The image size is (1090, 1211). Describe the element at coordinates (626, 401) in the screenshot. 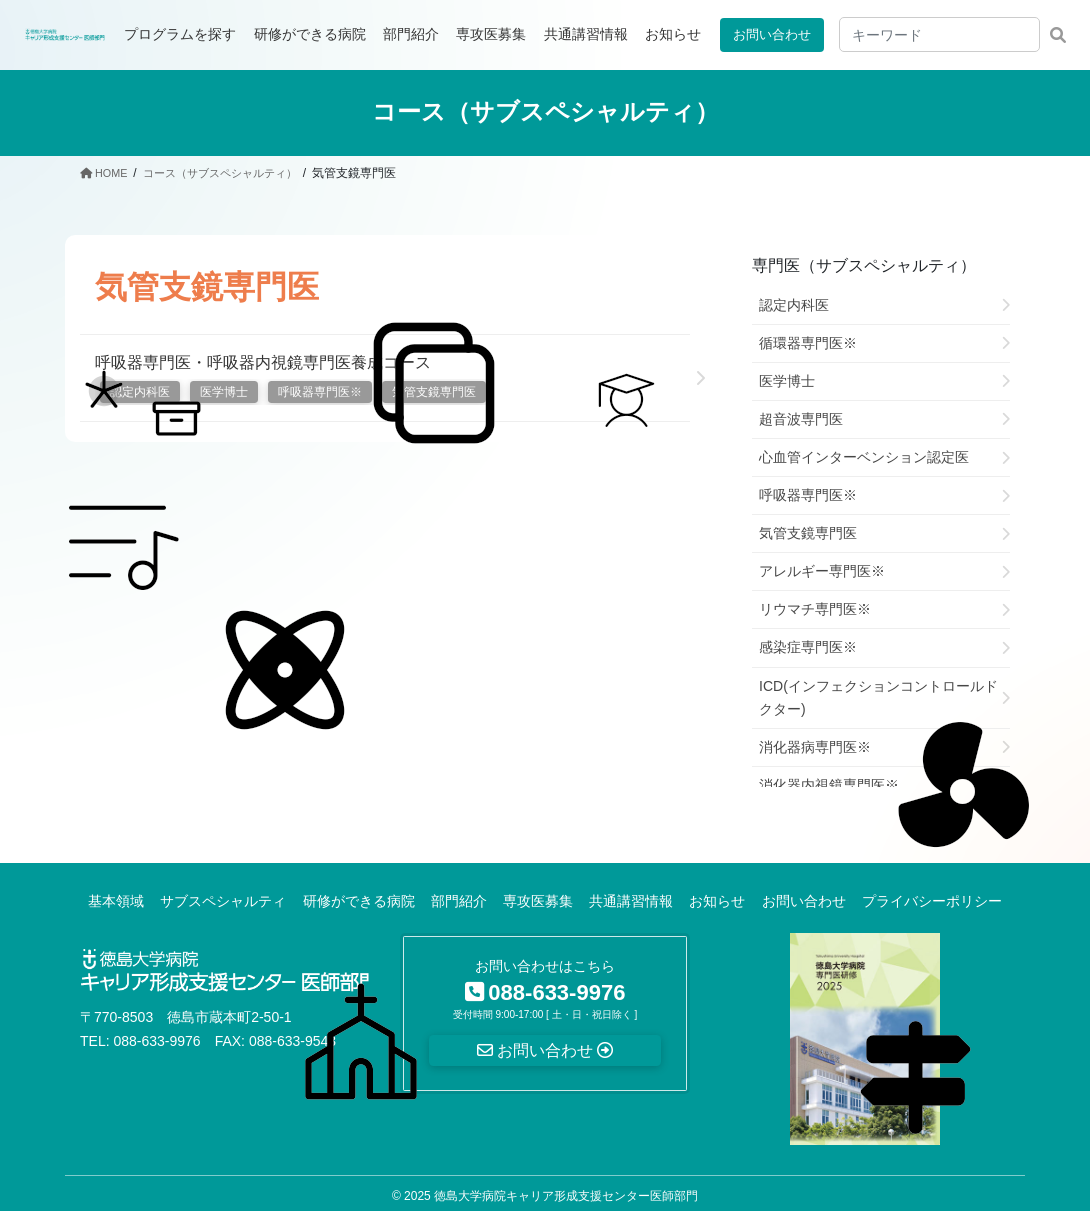

I see `view student profile` at that location.